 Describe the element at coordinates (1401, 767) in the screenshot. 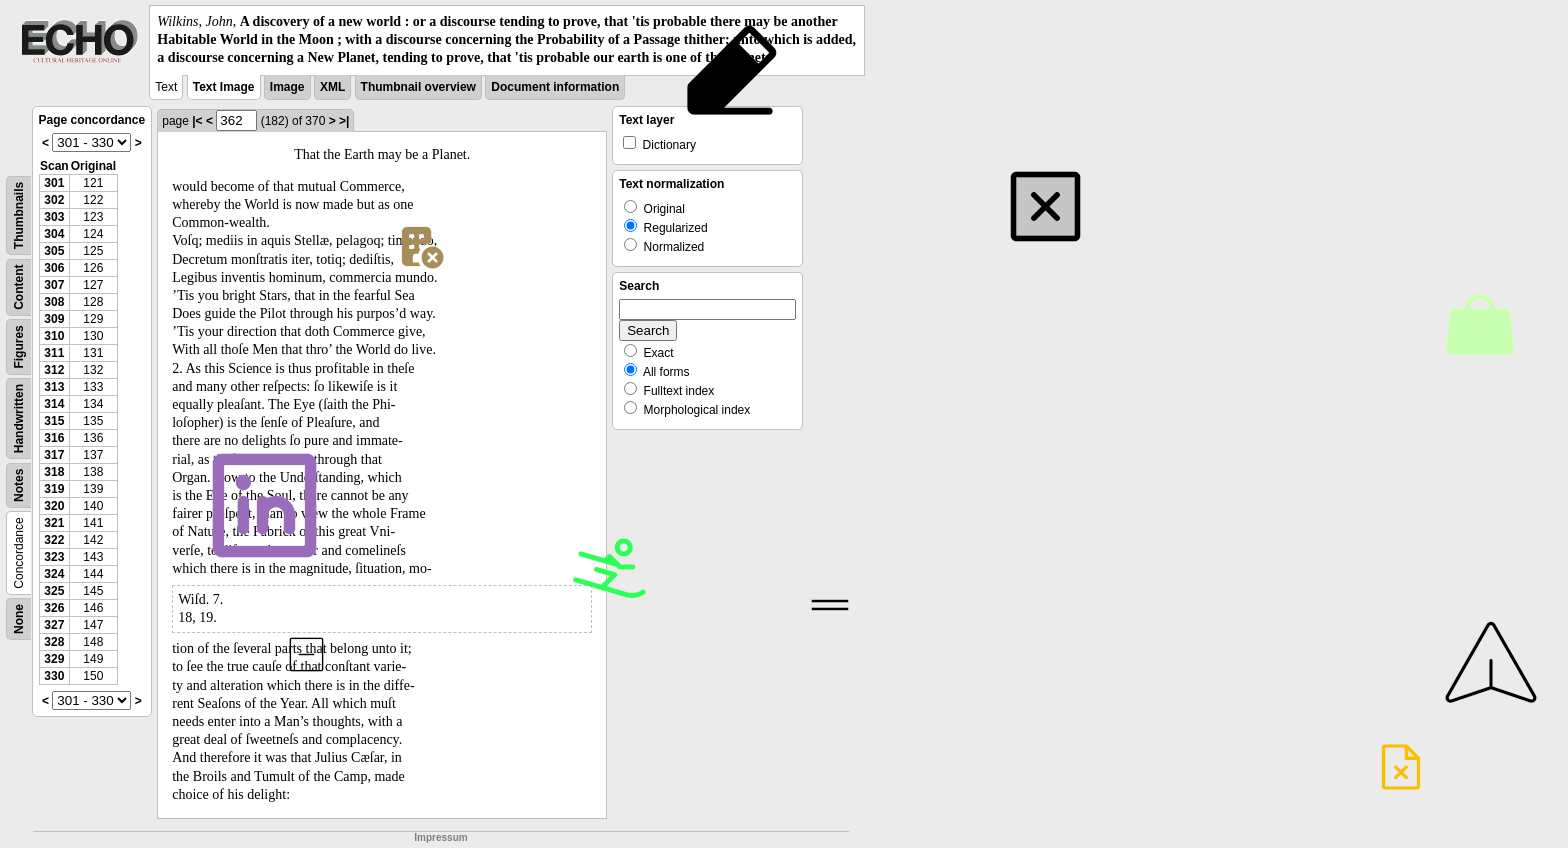

I see `delete or remove a file` at that location.